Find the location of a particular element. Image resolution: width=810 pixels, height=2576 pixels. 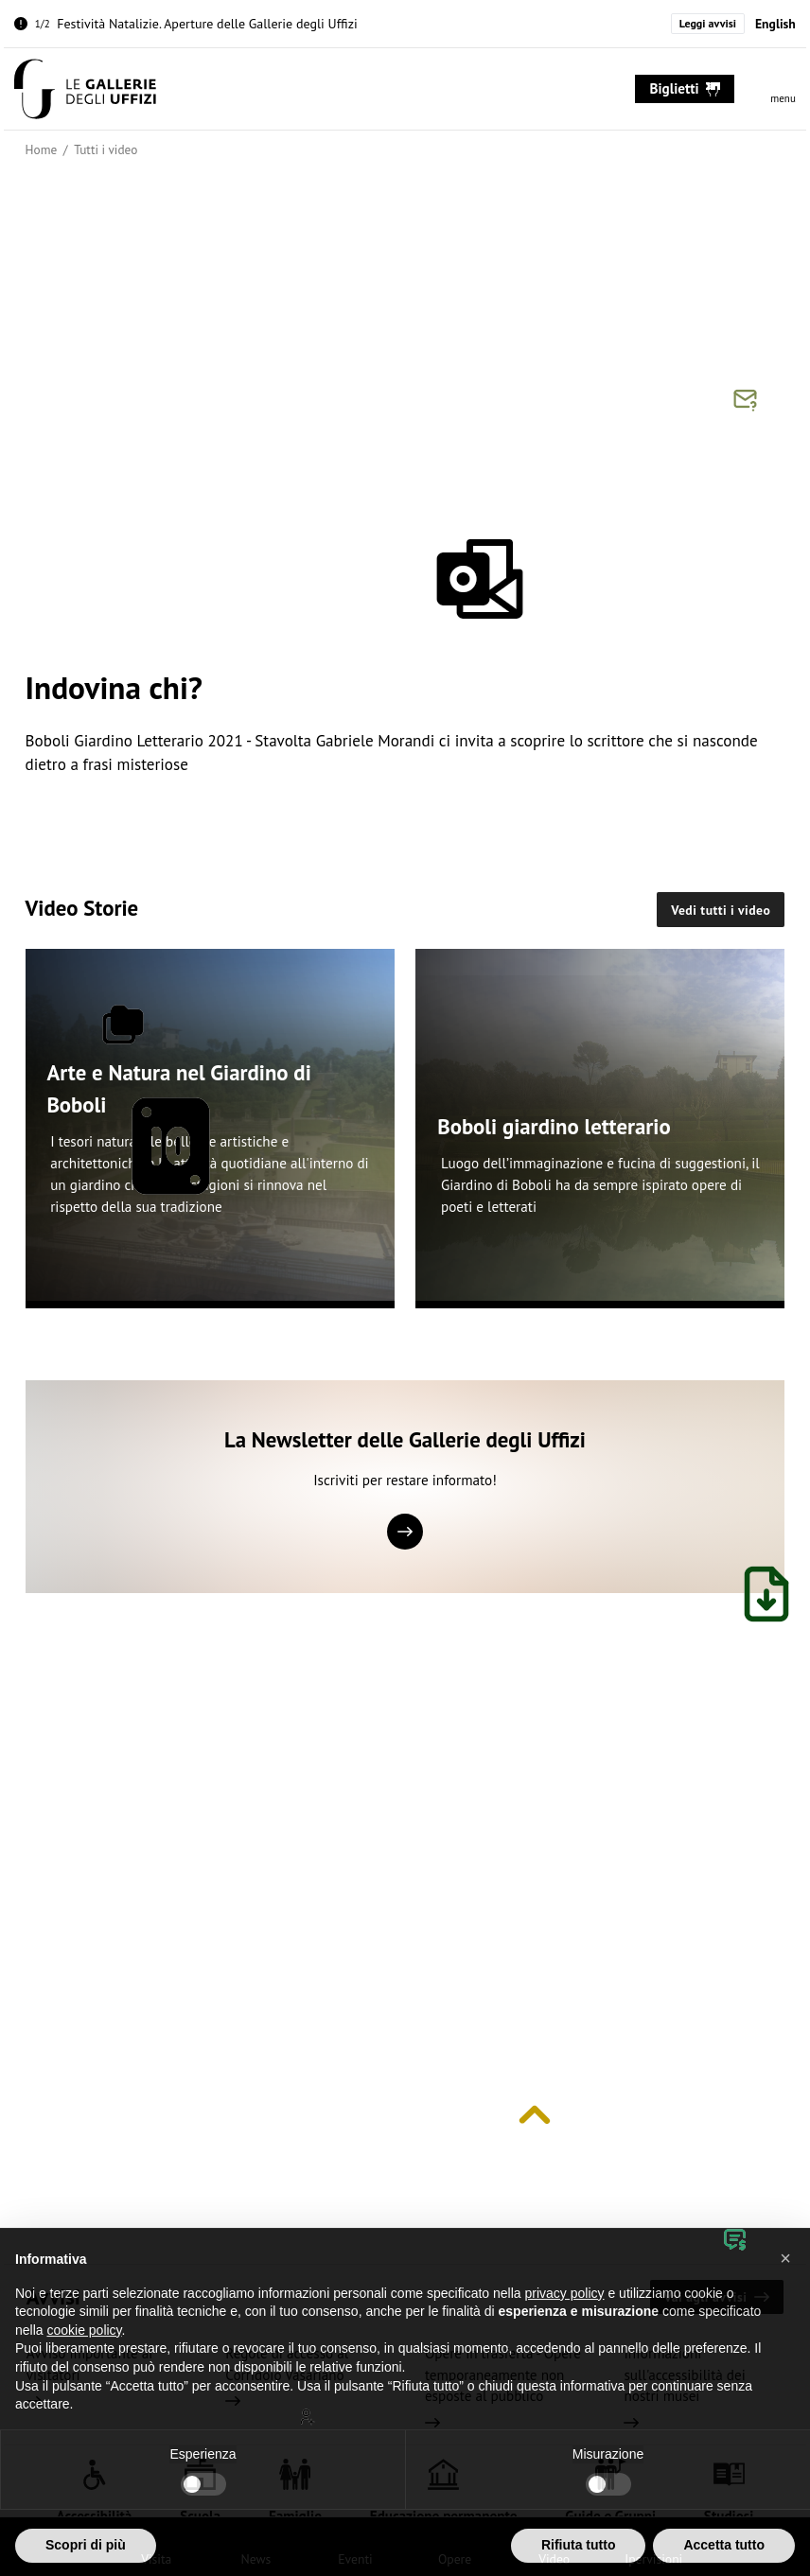

a 10 playing card in a card game is located at coordinates (170, 1146).